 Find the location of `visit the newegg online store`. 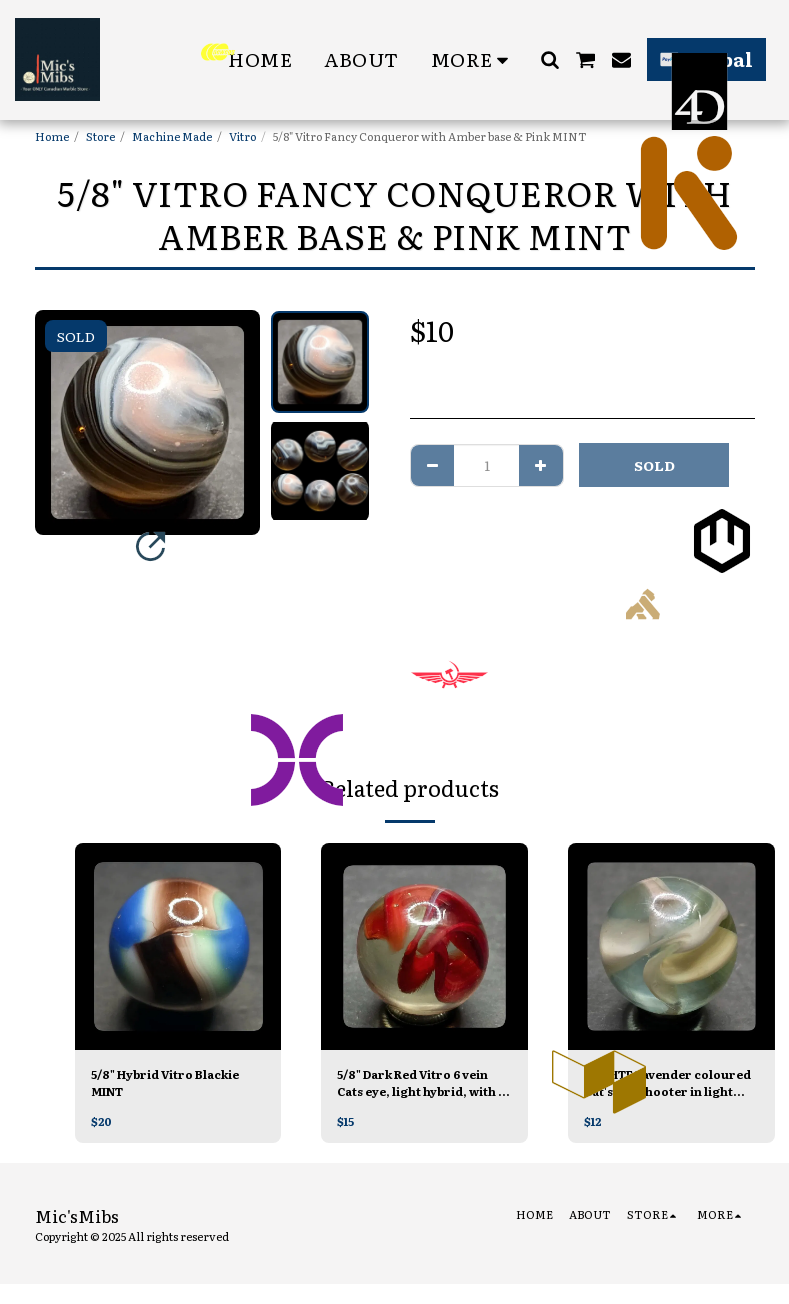

visit the newegg online store is located at coordinates (218, 52).